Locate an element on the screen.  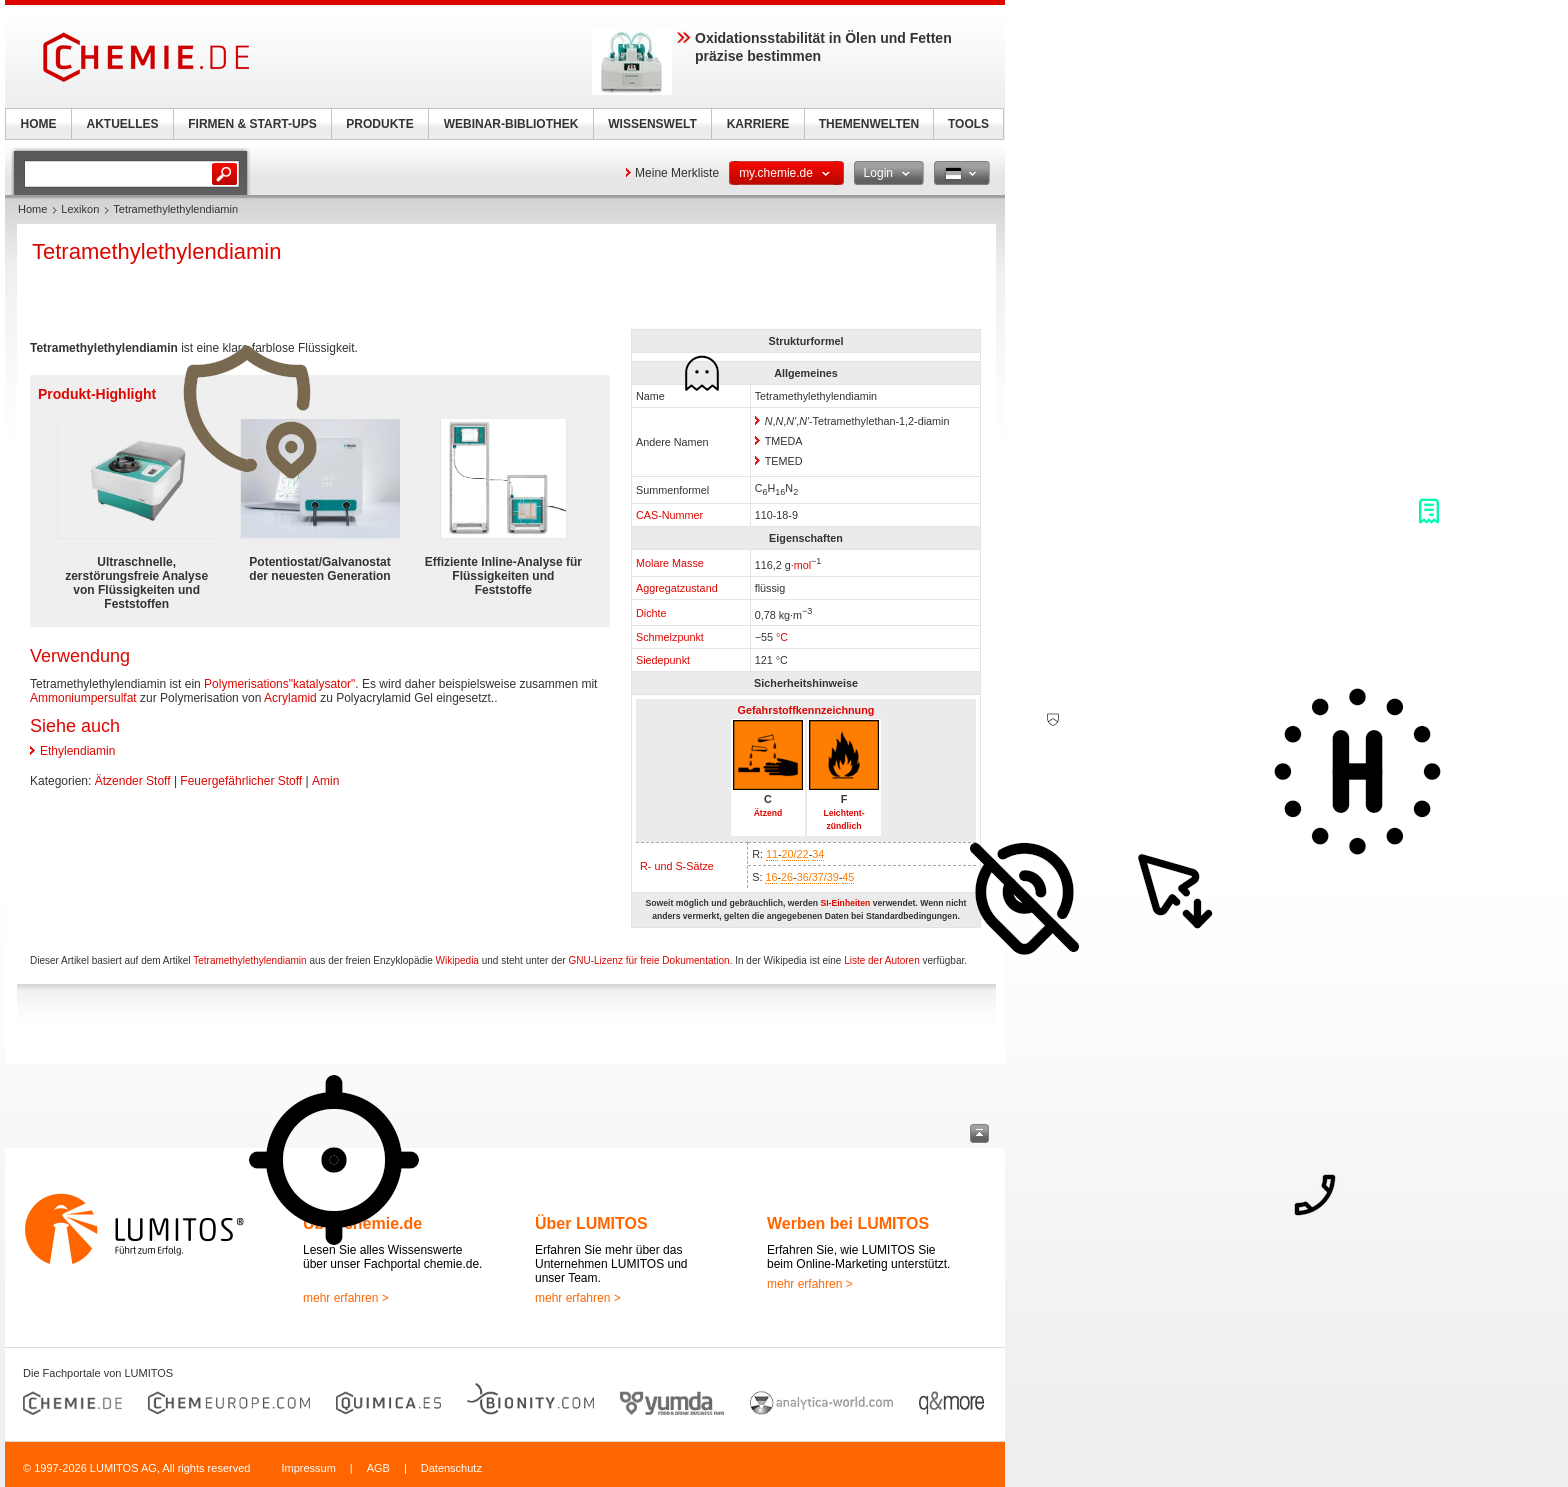
security or protection status indicator is located at coordinates (1053, 719).